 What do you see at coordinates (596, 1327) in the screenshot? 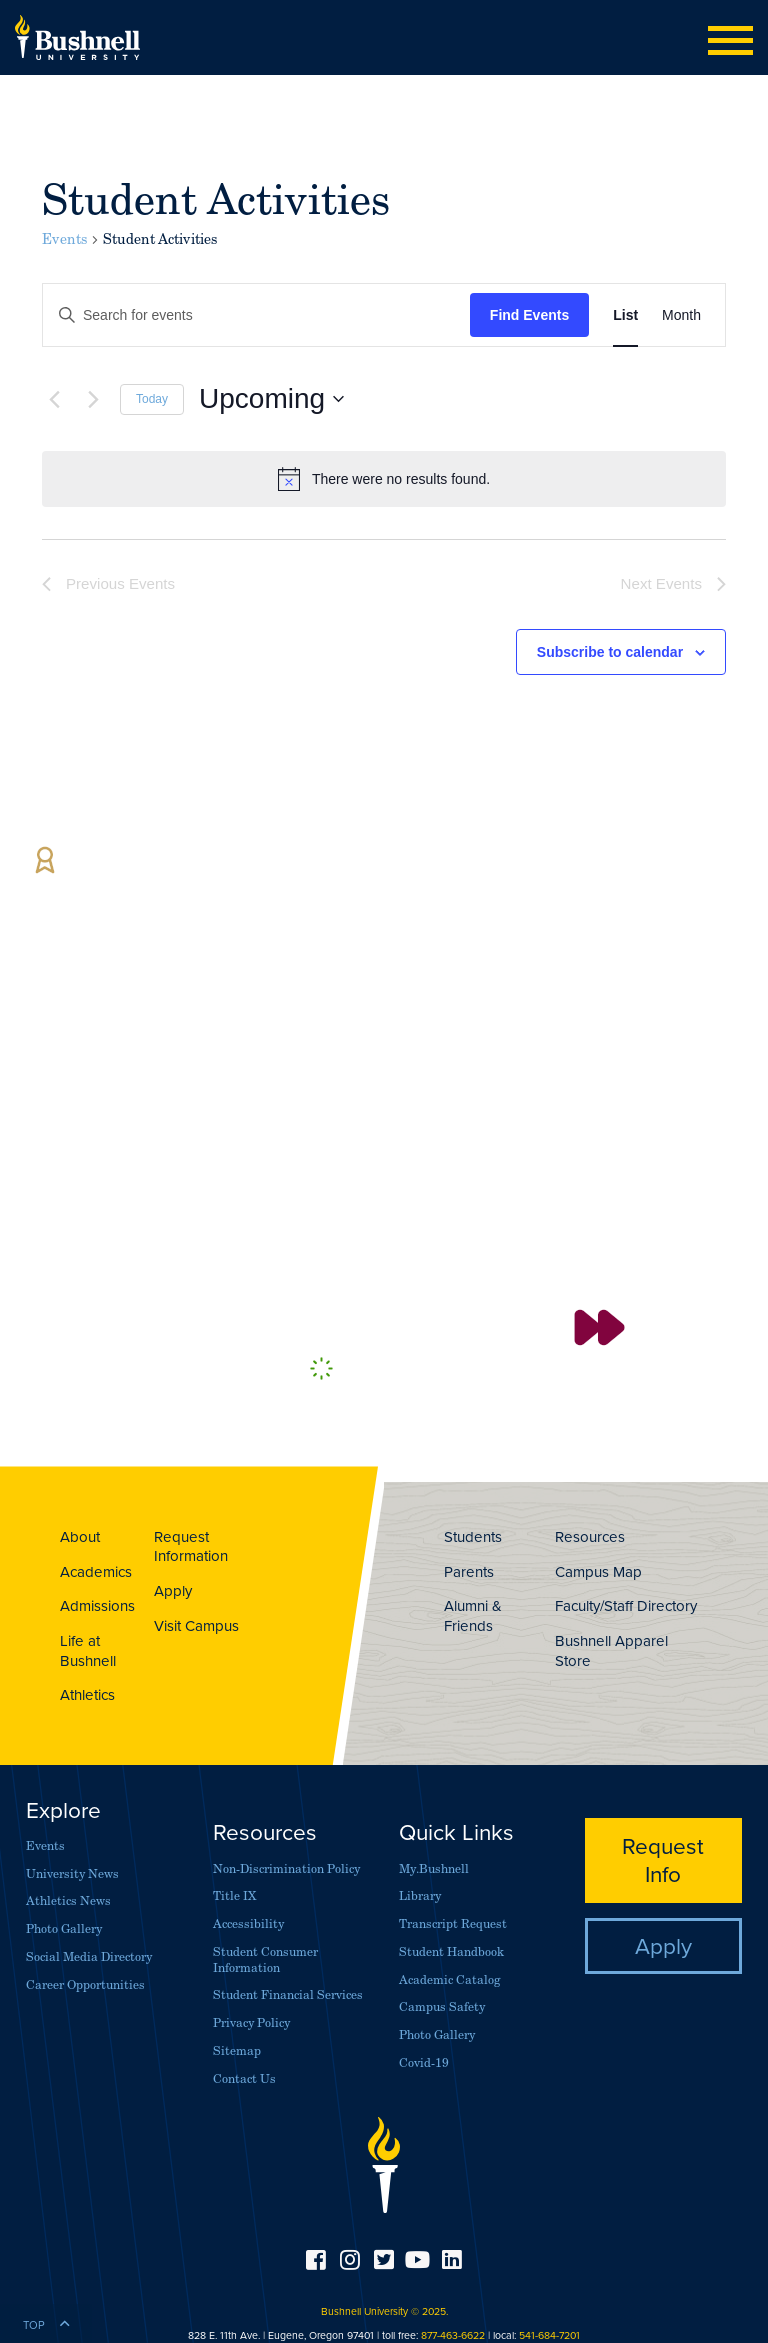
I see `skip to the next track` at bounding box center [596, 1327].